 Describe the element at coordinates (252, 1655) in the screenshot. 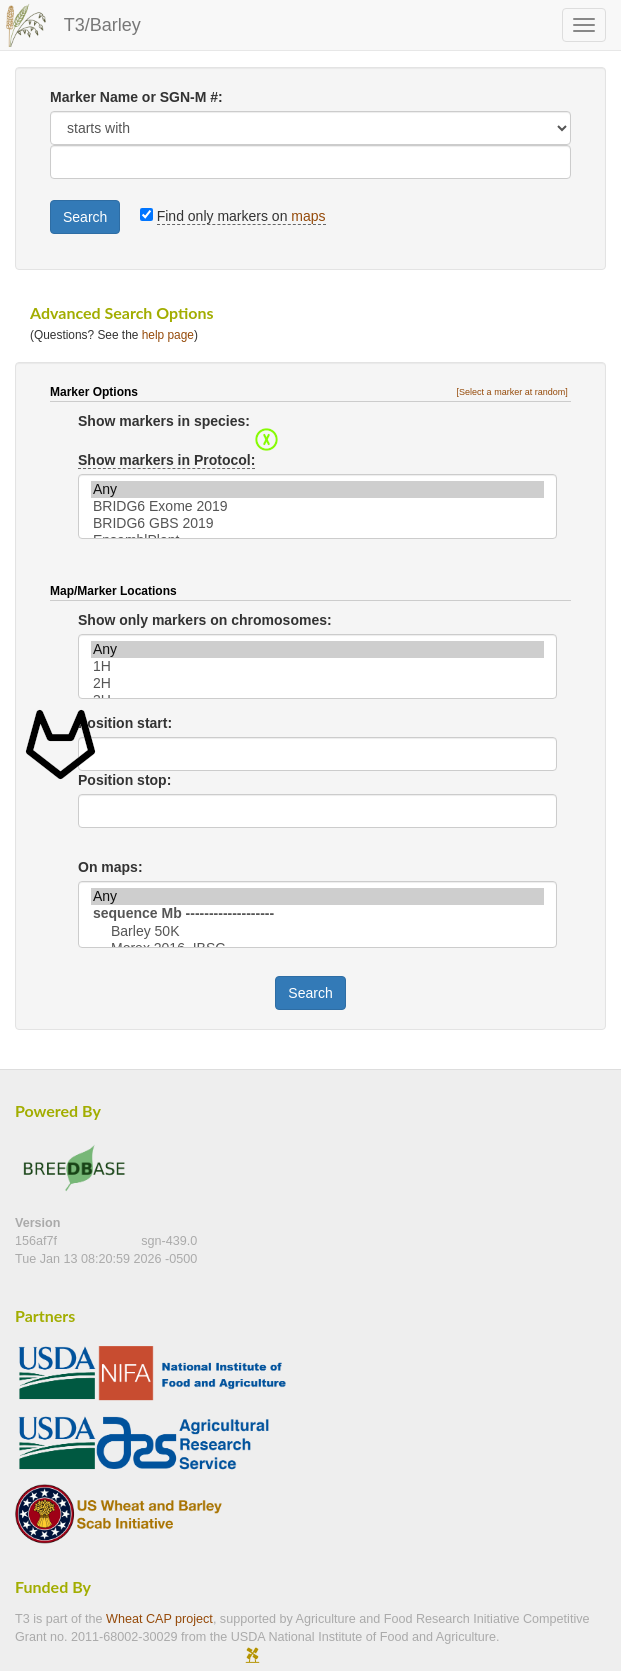

I see `access wind energy or renewable power settings` at that location.